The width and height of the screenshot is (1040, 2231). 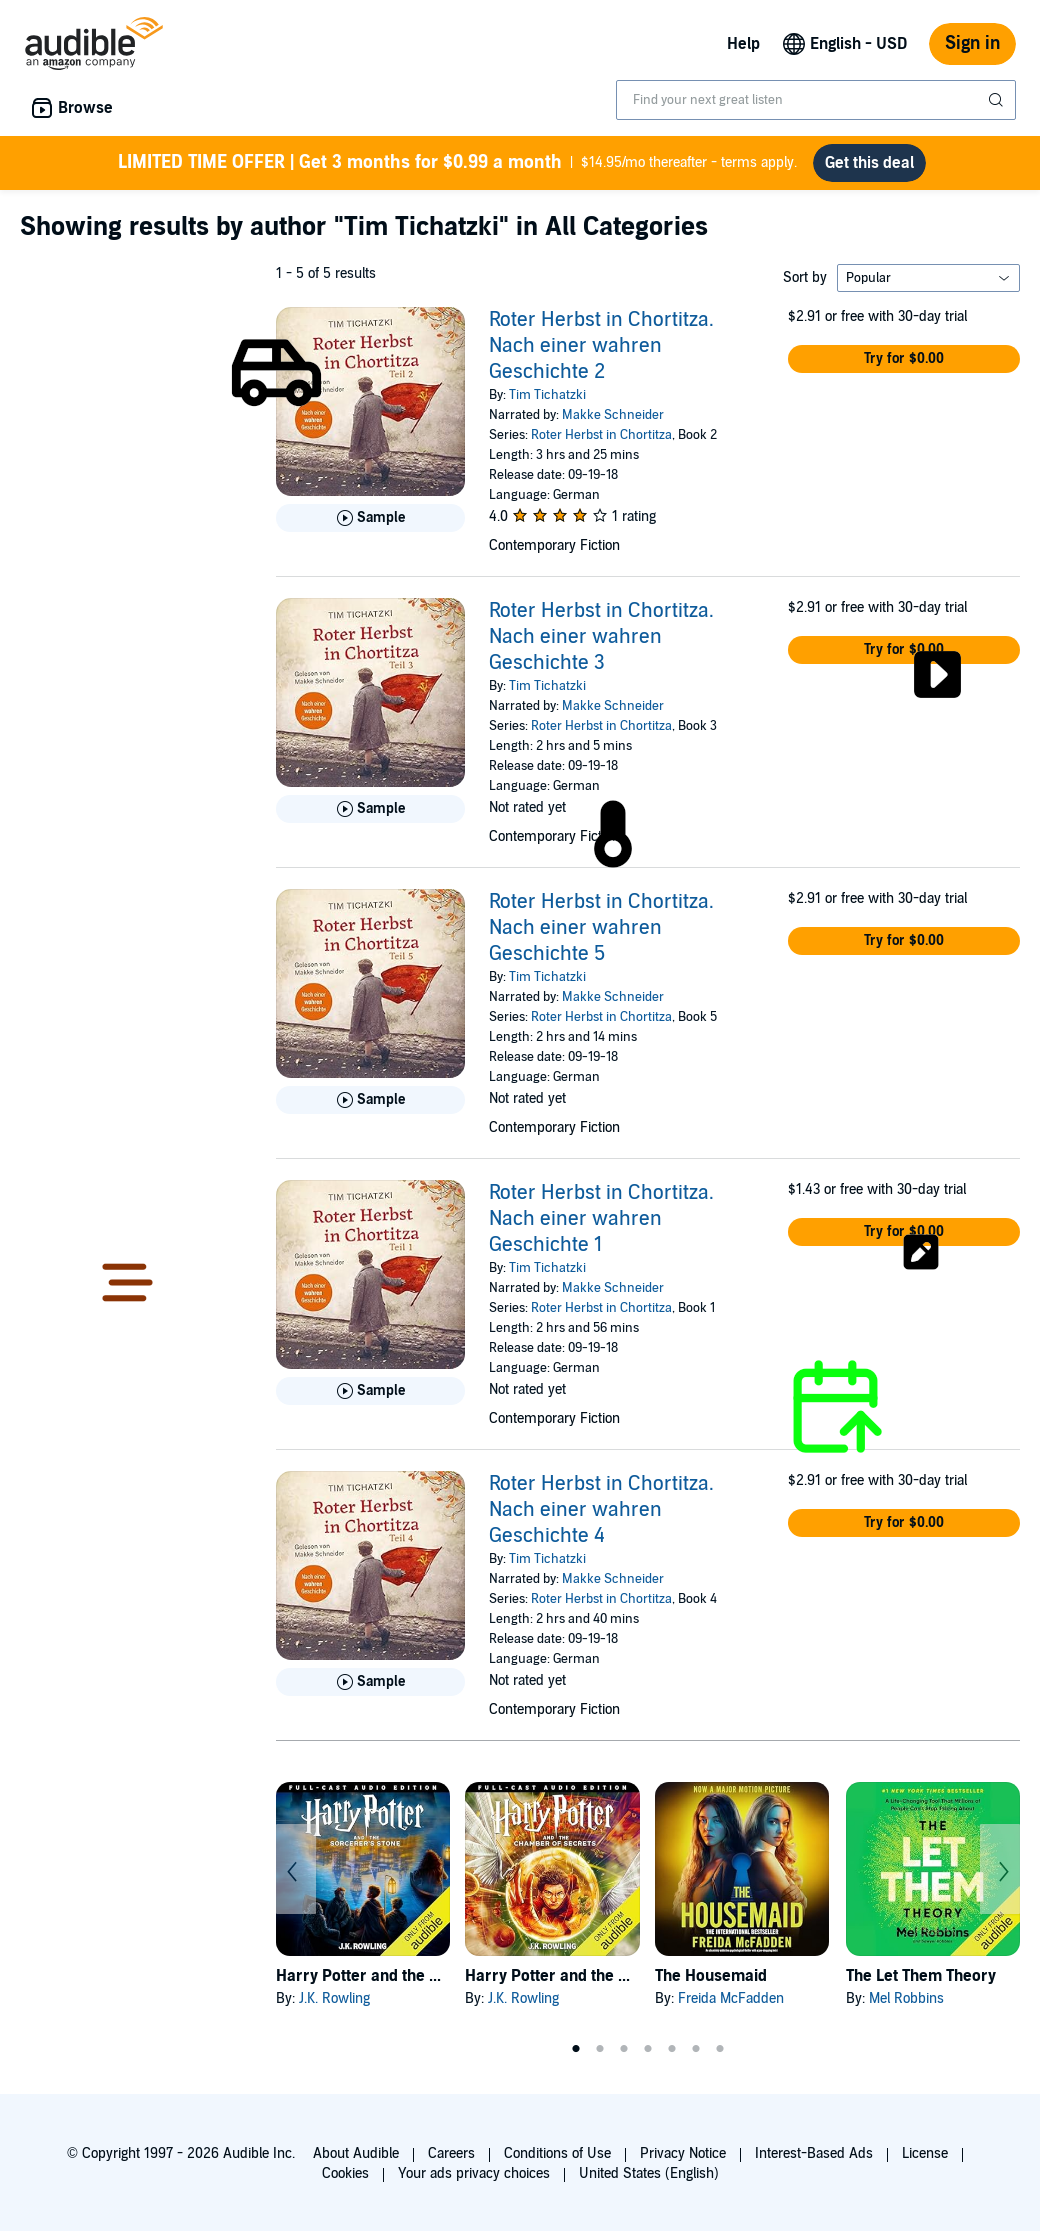 I want to click on access live stream or feed, so click(x=127, y=1282).